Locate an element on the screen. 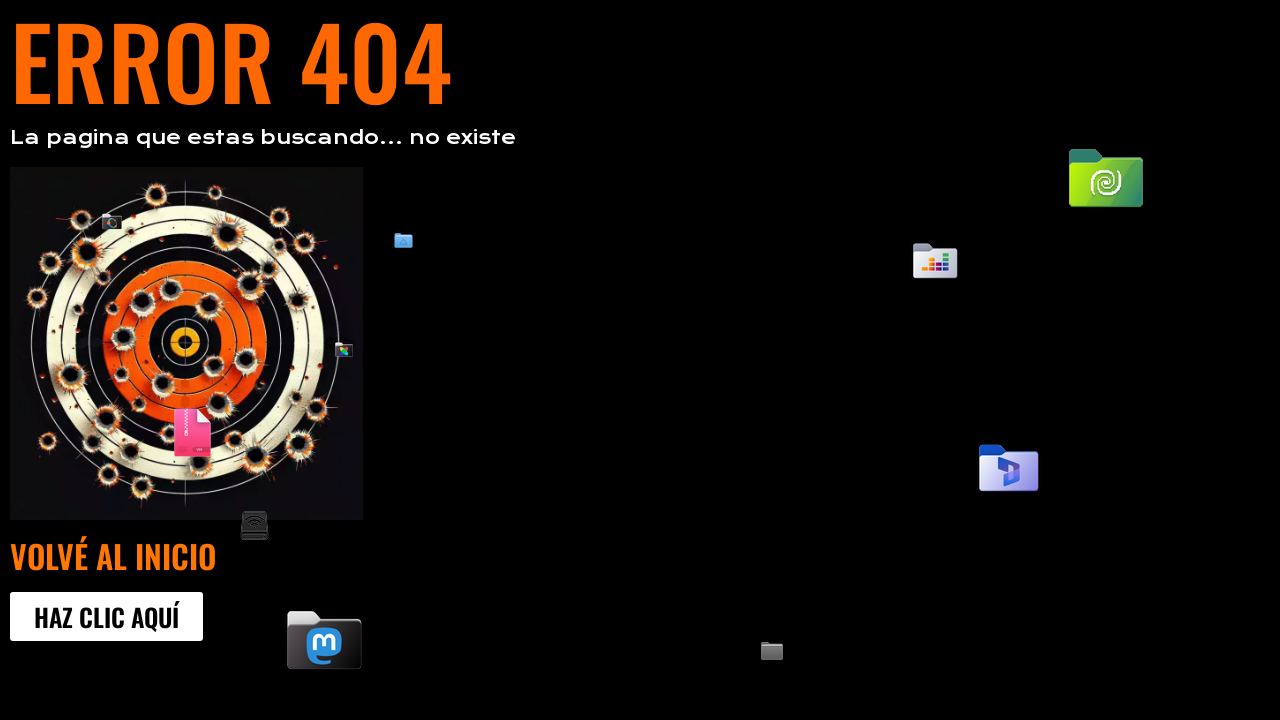 The width and height of the screenshot is (1280, 720). open GameJolt files folder is located at coordinates (1106, 180).